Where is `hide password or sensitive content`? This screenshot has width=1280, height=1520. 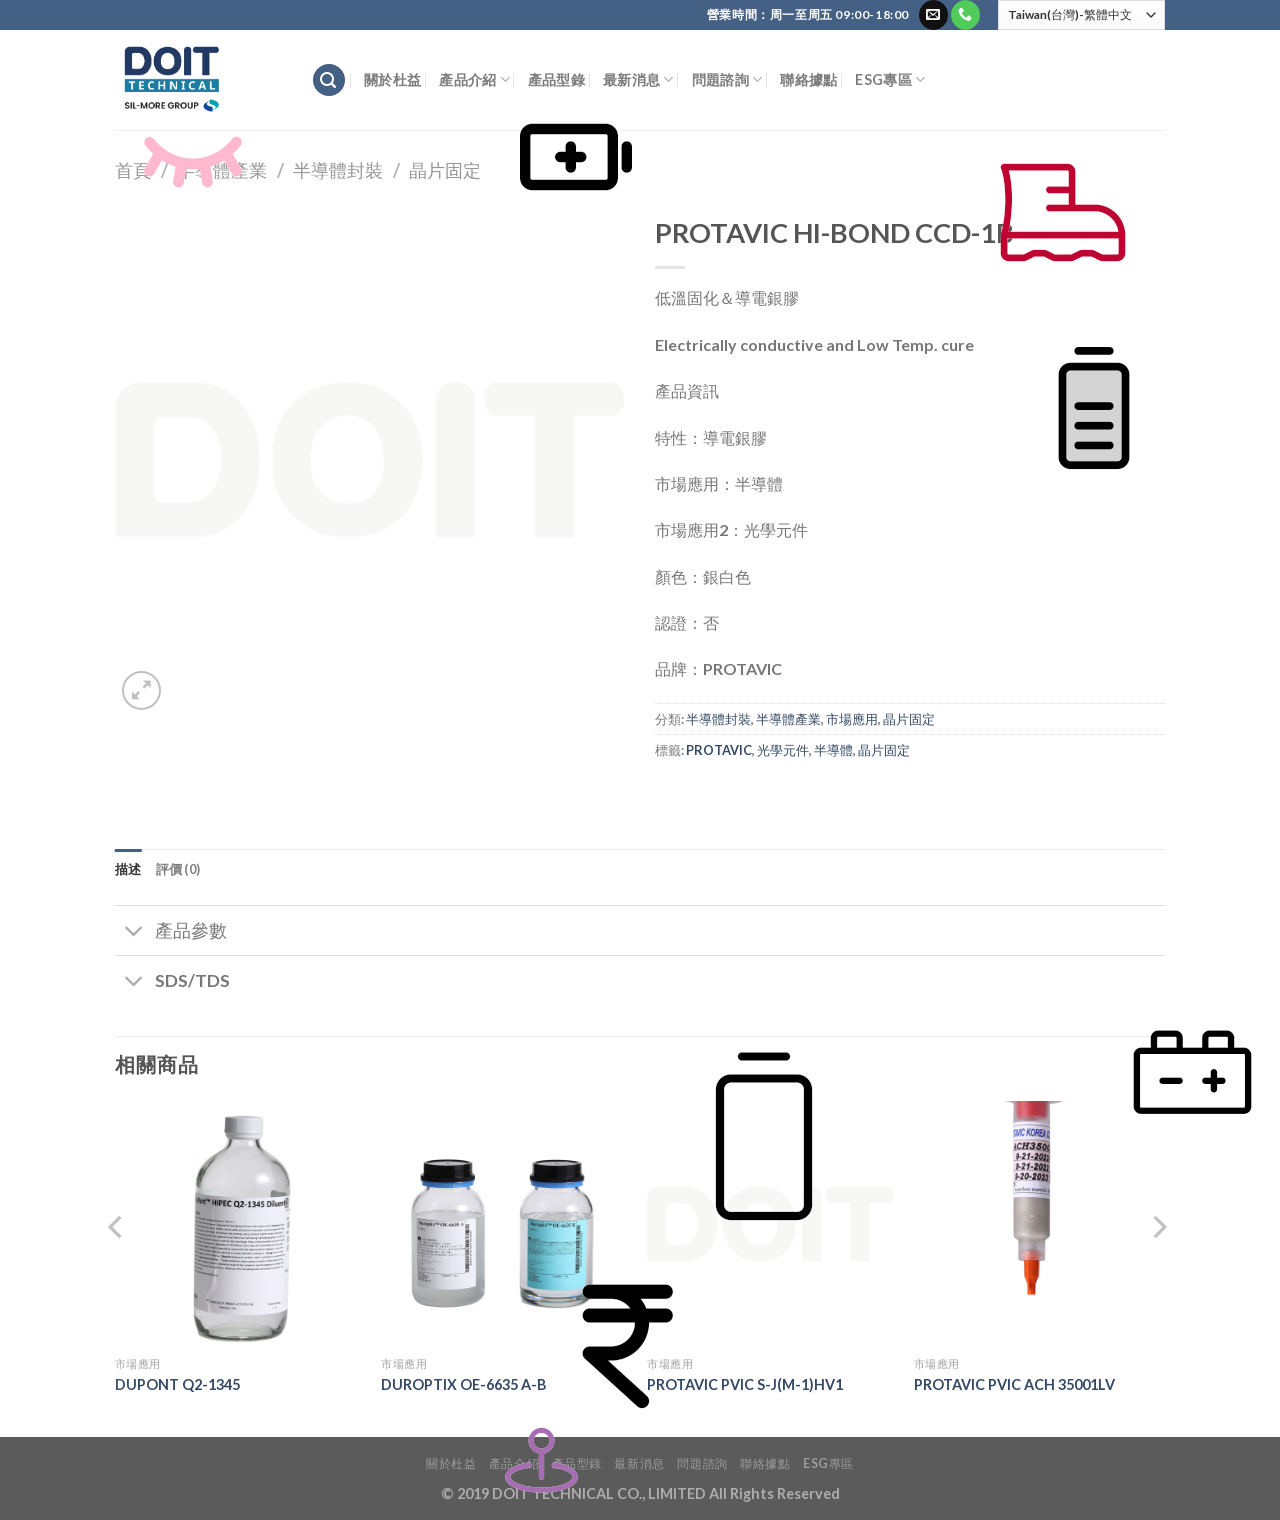 hide password or sensitive content is located at coordinates (193, 153).